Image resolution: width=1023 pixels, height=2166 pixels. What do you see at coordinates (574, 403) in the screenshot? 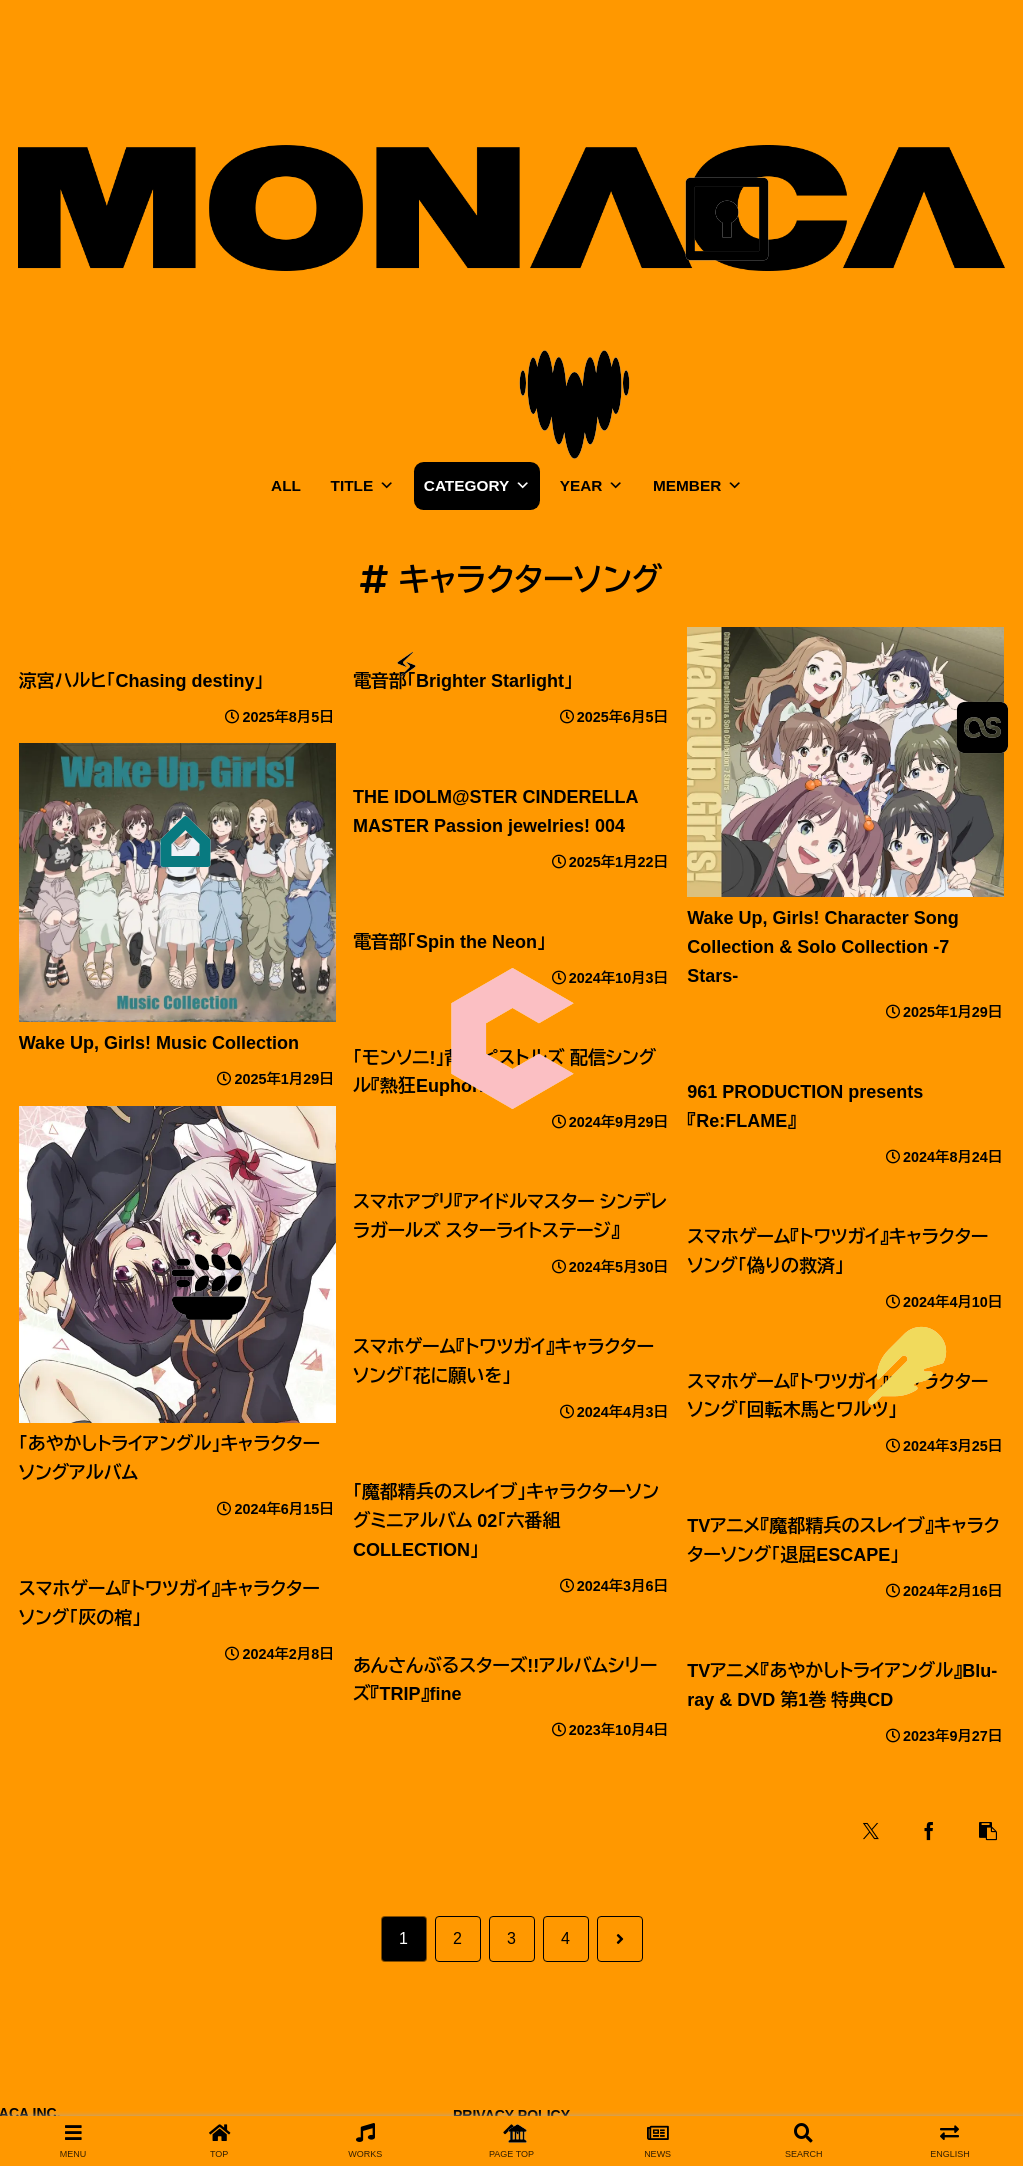
I see `open deezer music streaming app` at bounding box center [574, 403].